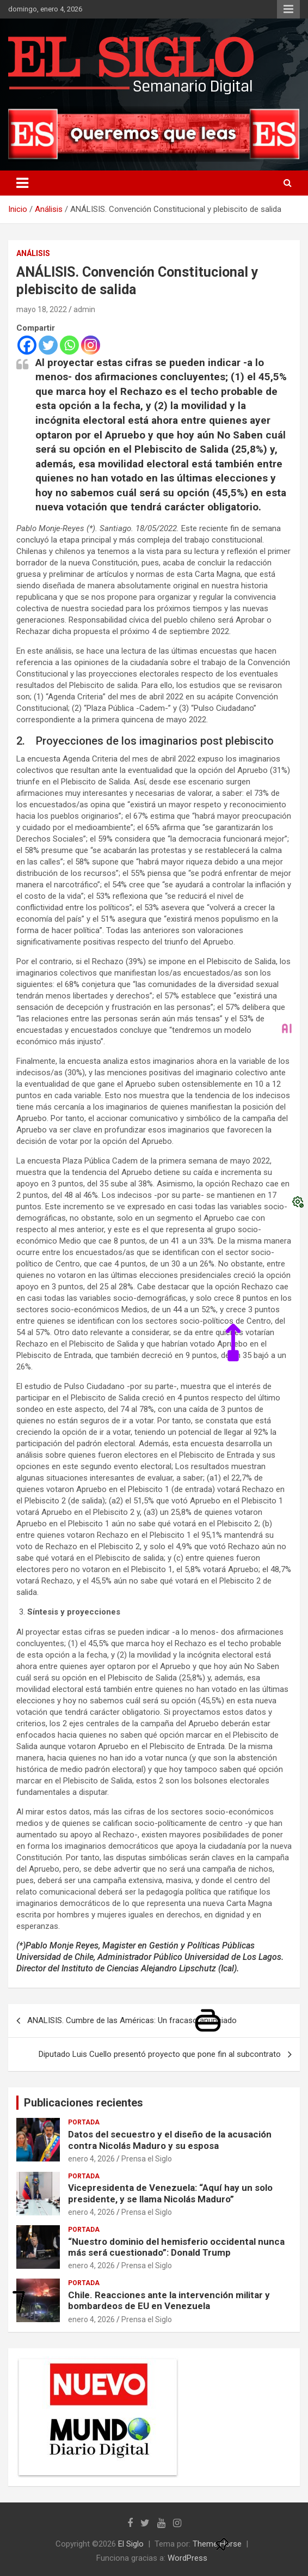 This screenshot has height=2576, width=308. I want to click on cancel or abort settings changes, so click(298, 1202).